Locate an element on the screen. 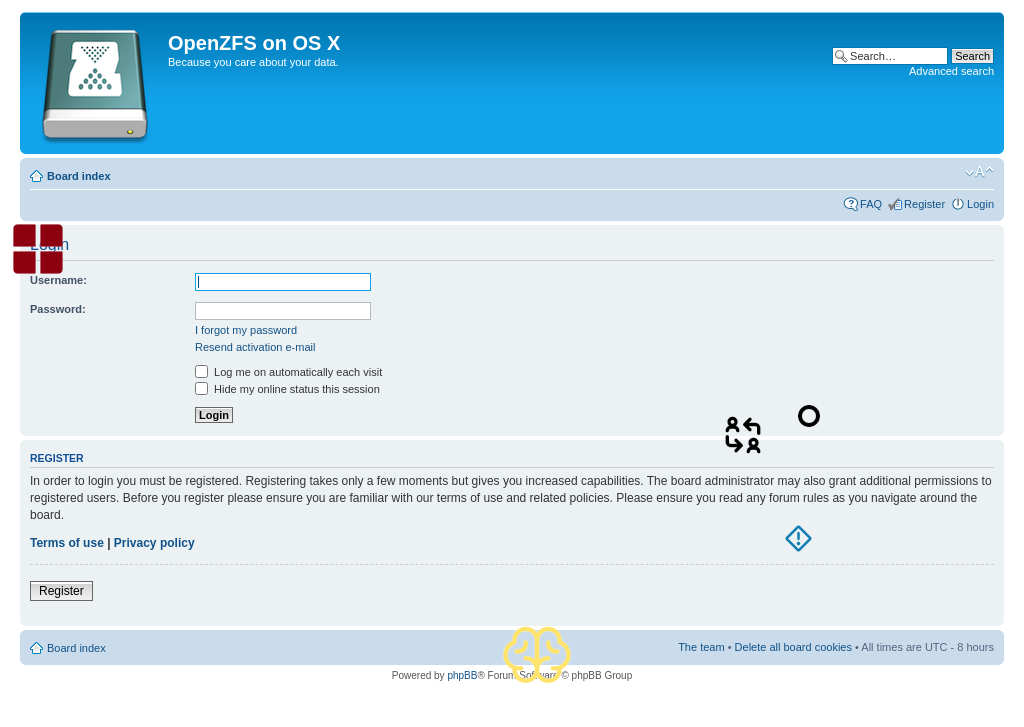 This screenshot has height=727, width=1024. replace or swap a user account is located at coordinates (743, 435).